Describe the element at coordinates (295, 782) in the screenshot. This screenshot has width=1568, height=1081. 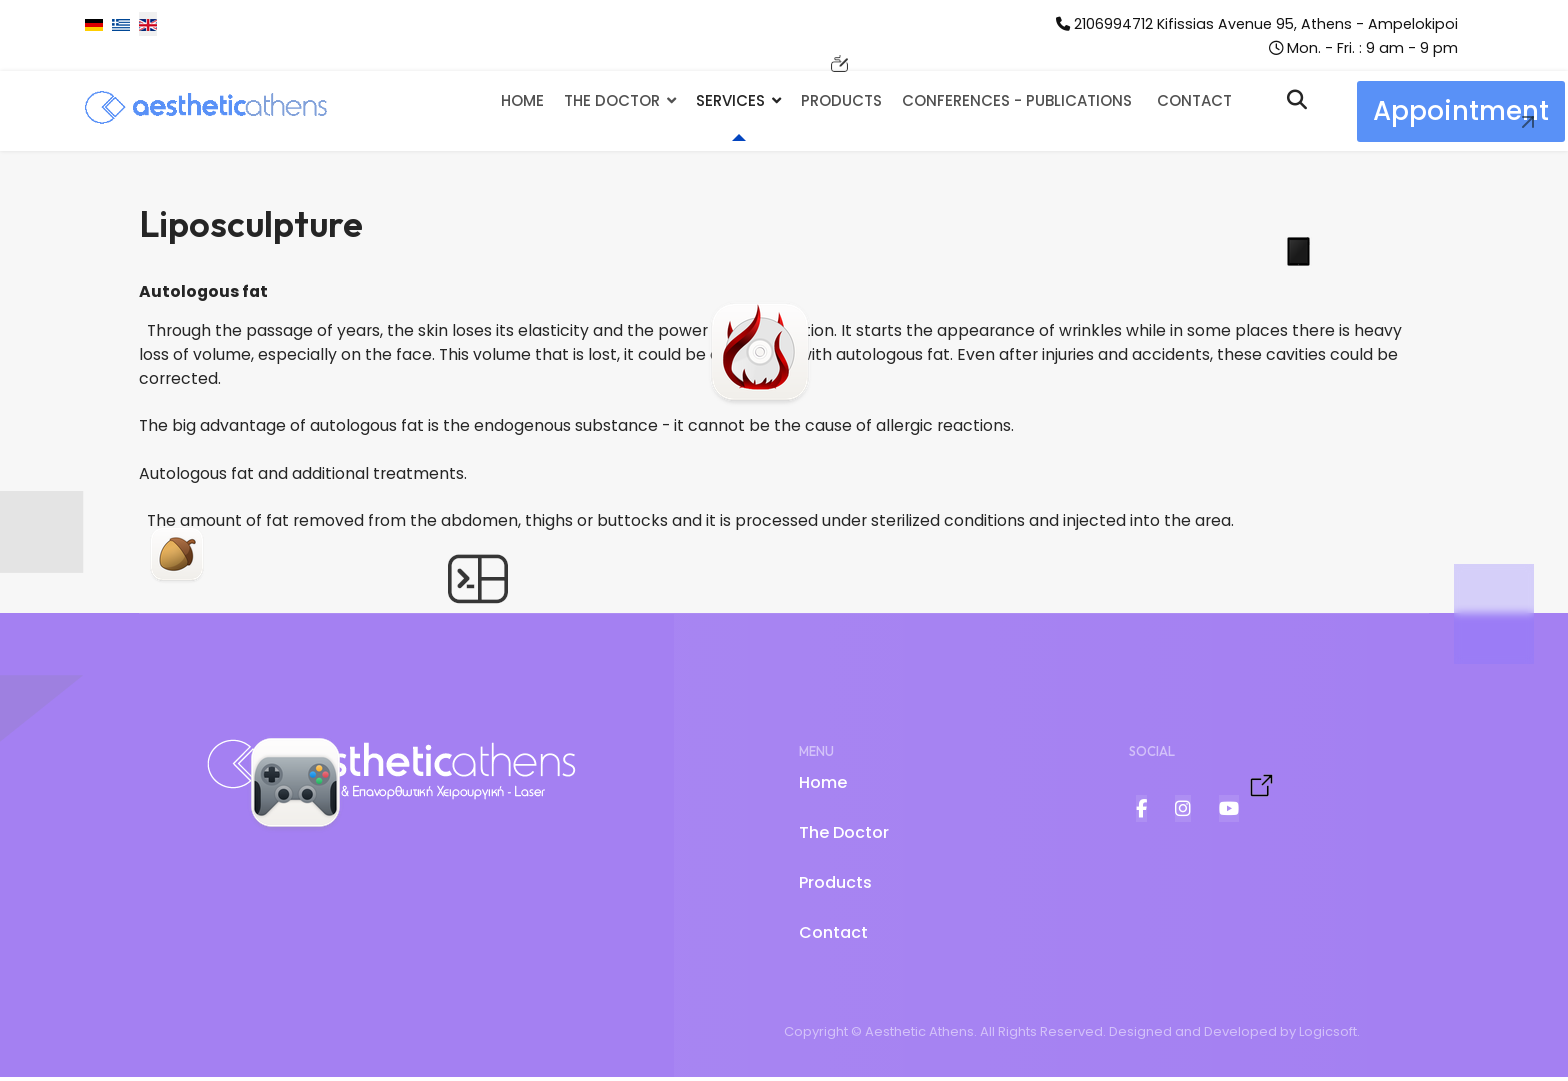
I see `game controller input device settings` at that location.